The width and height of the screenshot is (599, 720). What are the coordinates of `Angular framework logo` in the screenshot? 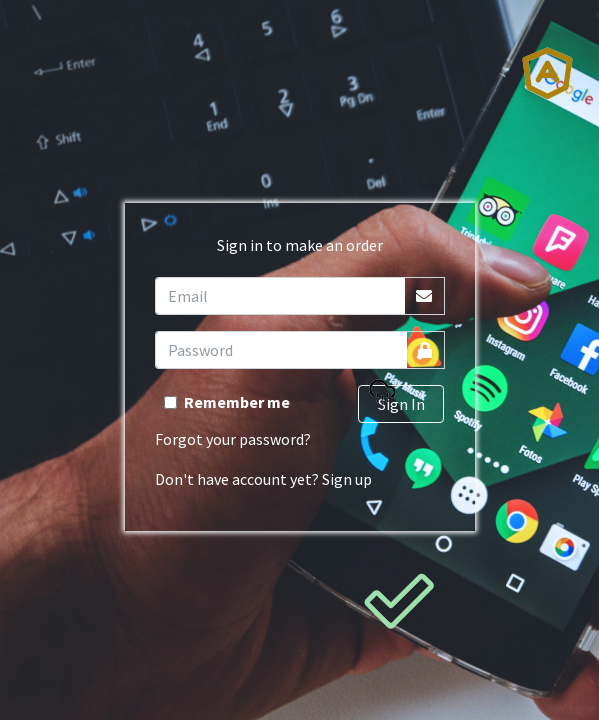 It's located at (547, 72).